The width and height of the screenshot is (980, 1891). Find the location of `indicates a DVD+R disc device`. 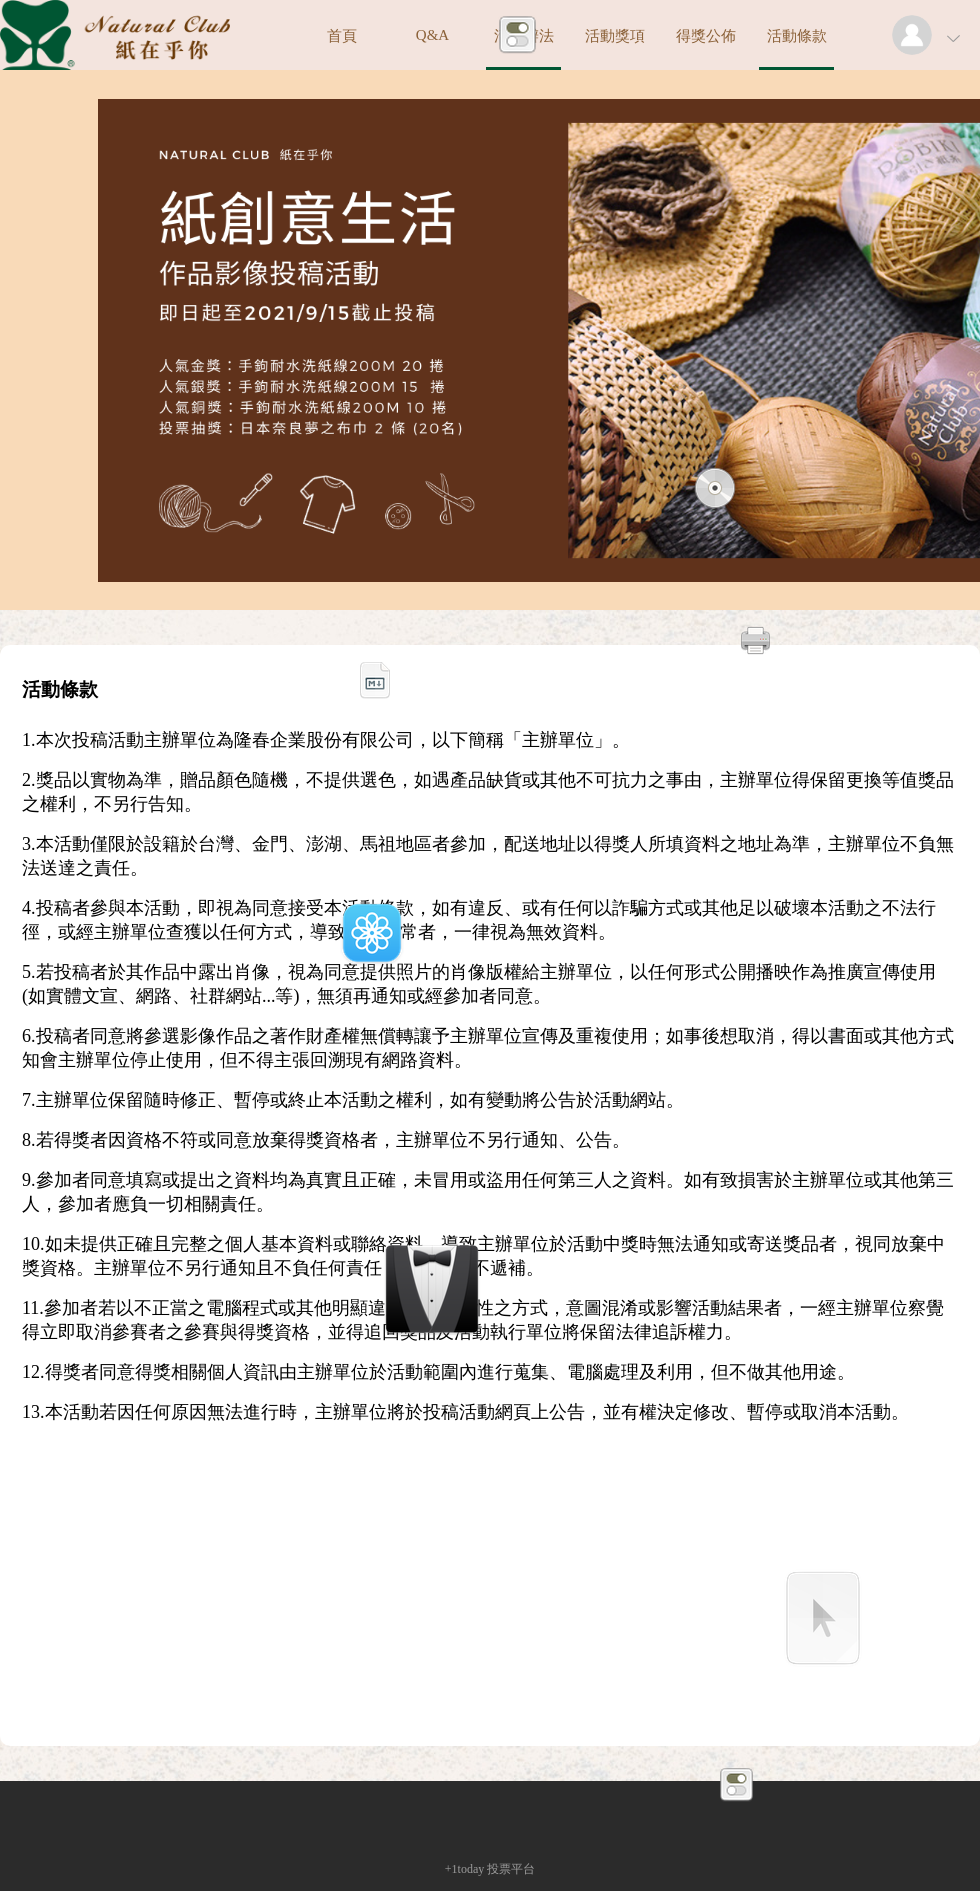

indicates a DVD+R disc device is located at coordinates (715, 488).